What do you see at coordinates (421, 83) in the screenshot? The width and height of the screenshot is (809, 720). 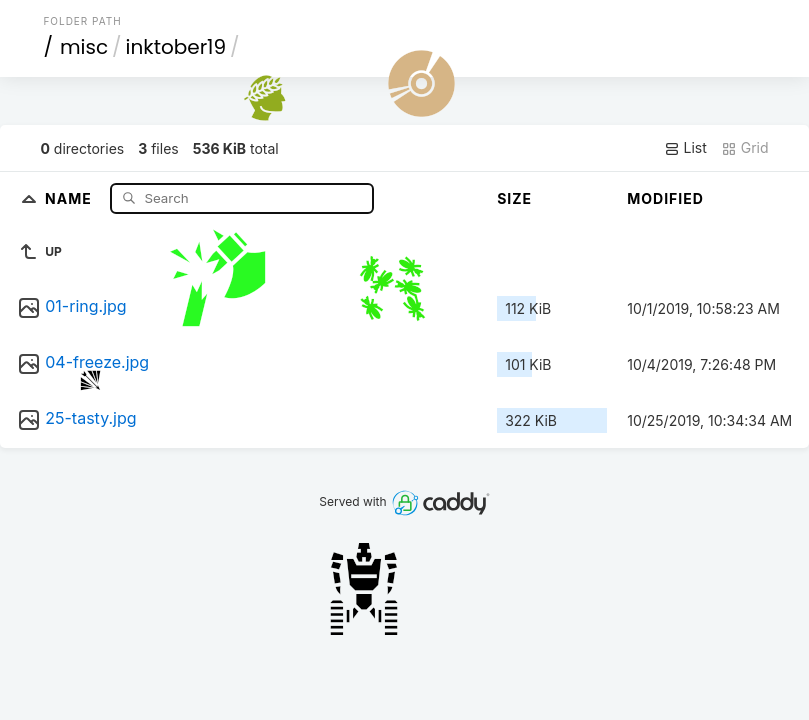 I see `access music or audio files` at bounding box center [421, 83].